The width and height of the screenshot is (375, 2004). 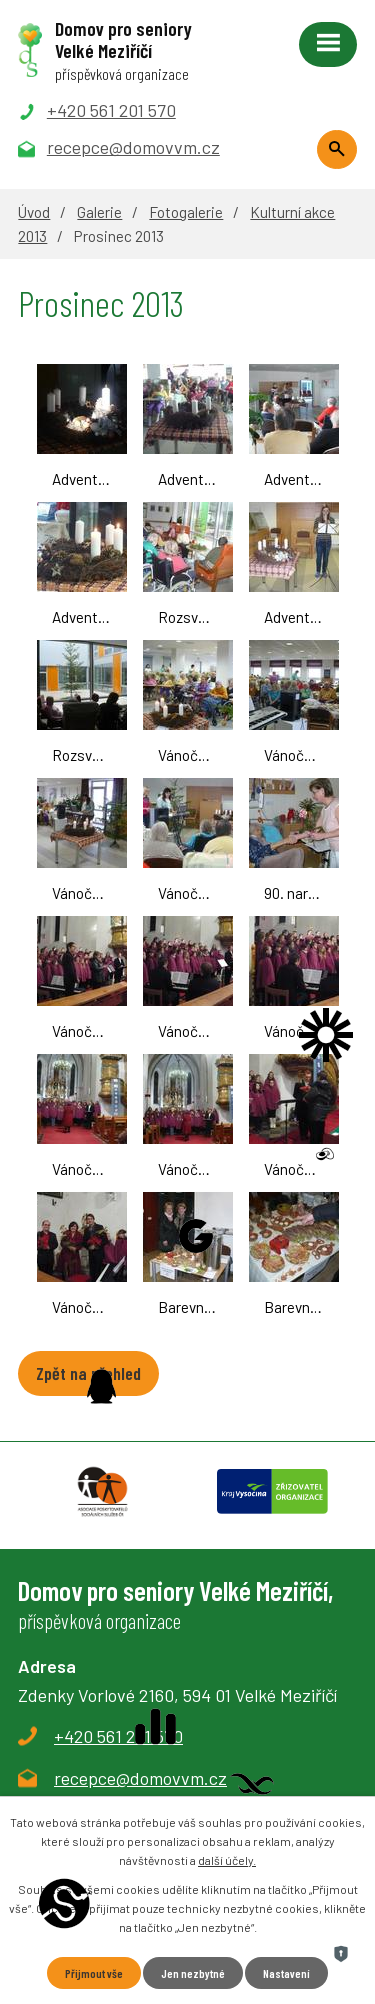 What do you see at coordinates (65, 1903) in the screenshot?
I see `scipy python library logo` at bounding box center [65, 1903].